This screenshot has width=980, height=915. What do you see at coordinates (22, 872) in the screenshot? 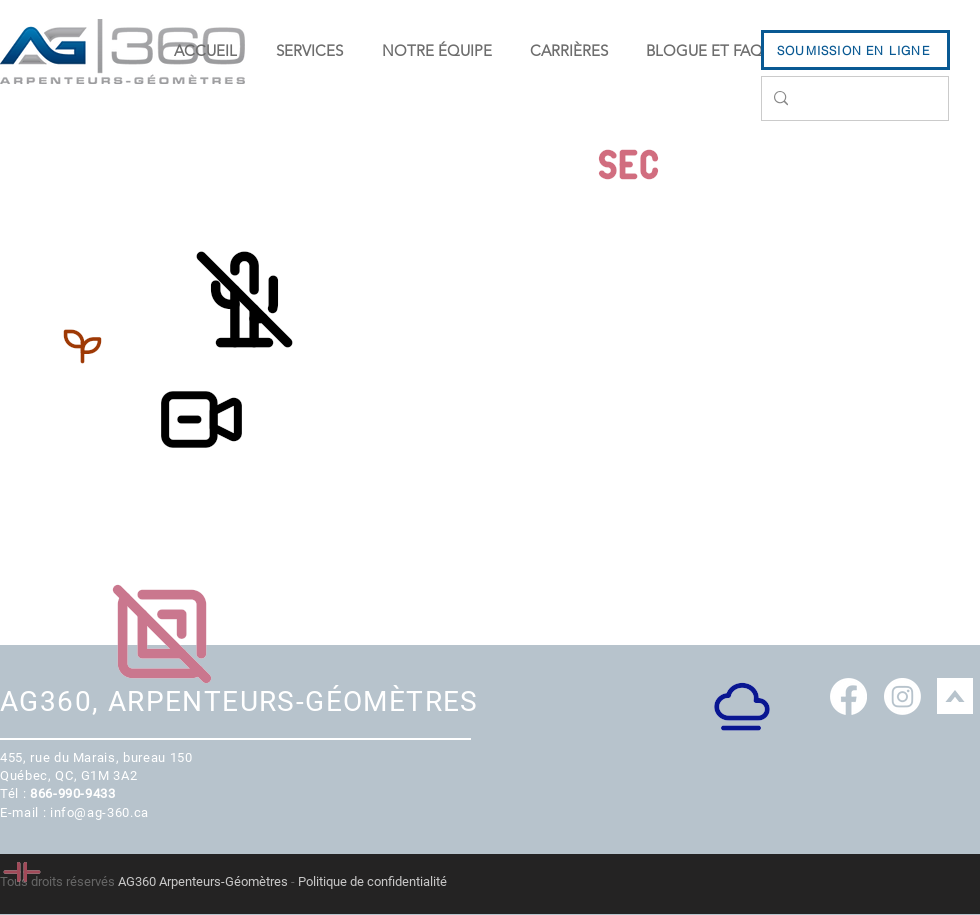
I see `capacitor component in a circuit diagram` at bounding box center [22, 872].